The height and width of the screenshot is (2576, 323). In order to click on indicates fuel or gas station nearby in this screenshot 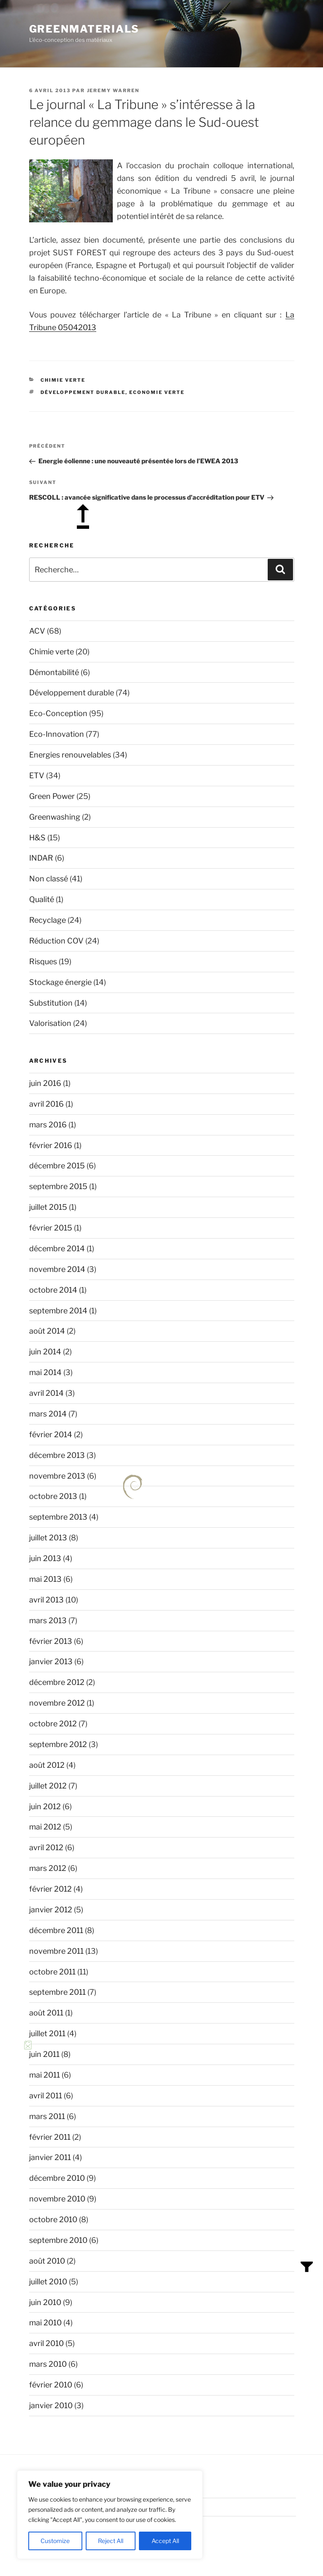, I will do `click(28, 2045)`.